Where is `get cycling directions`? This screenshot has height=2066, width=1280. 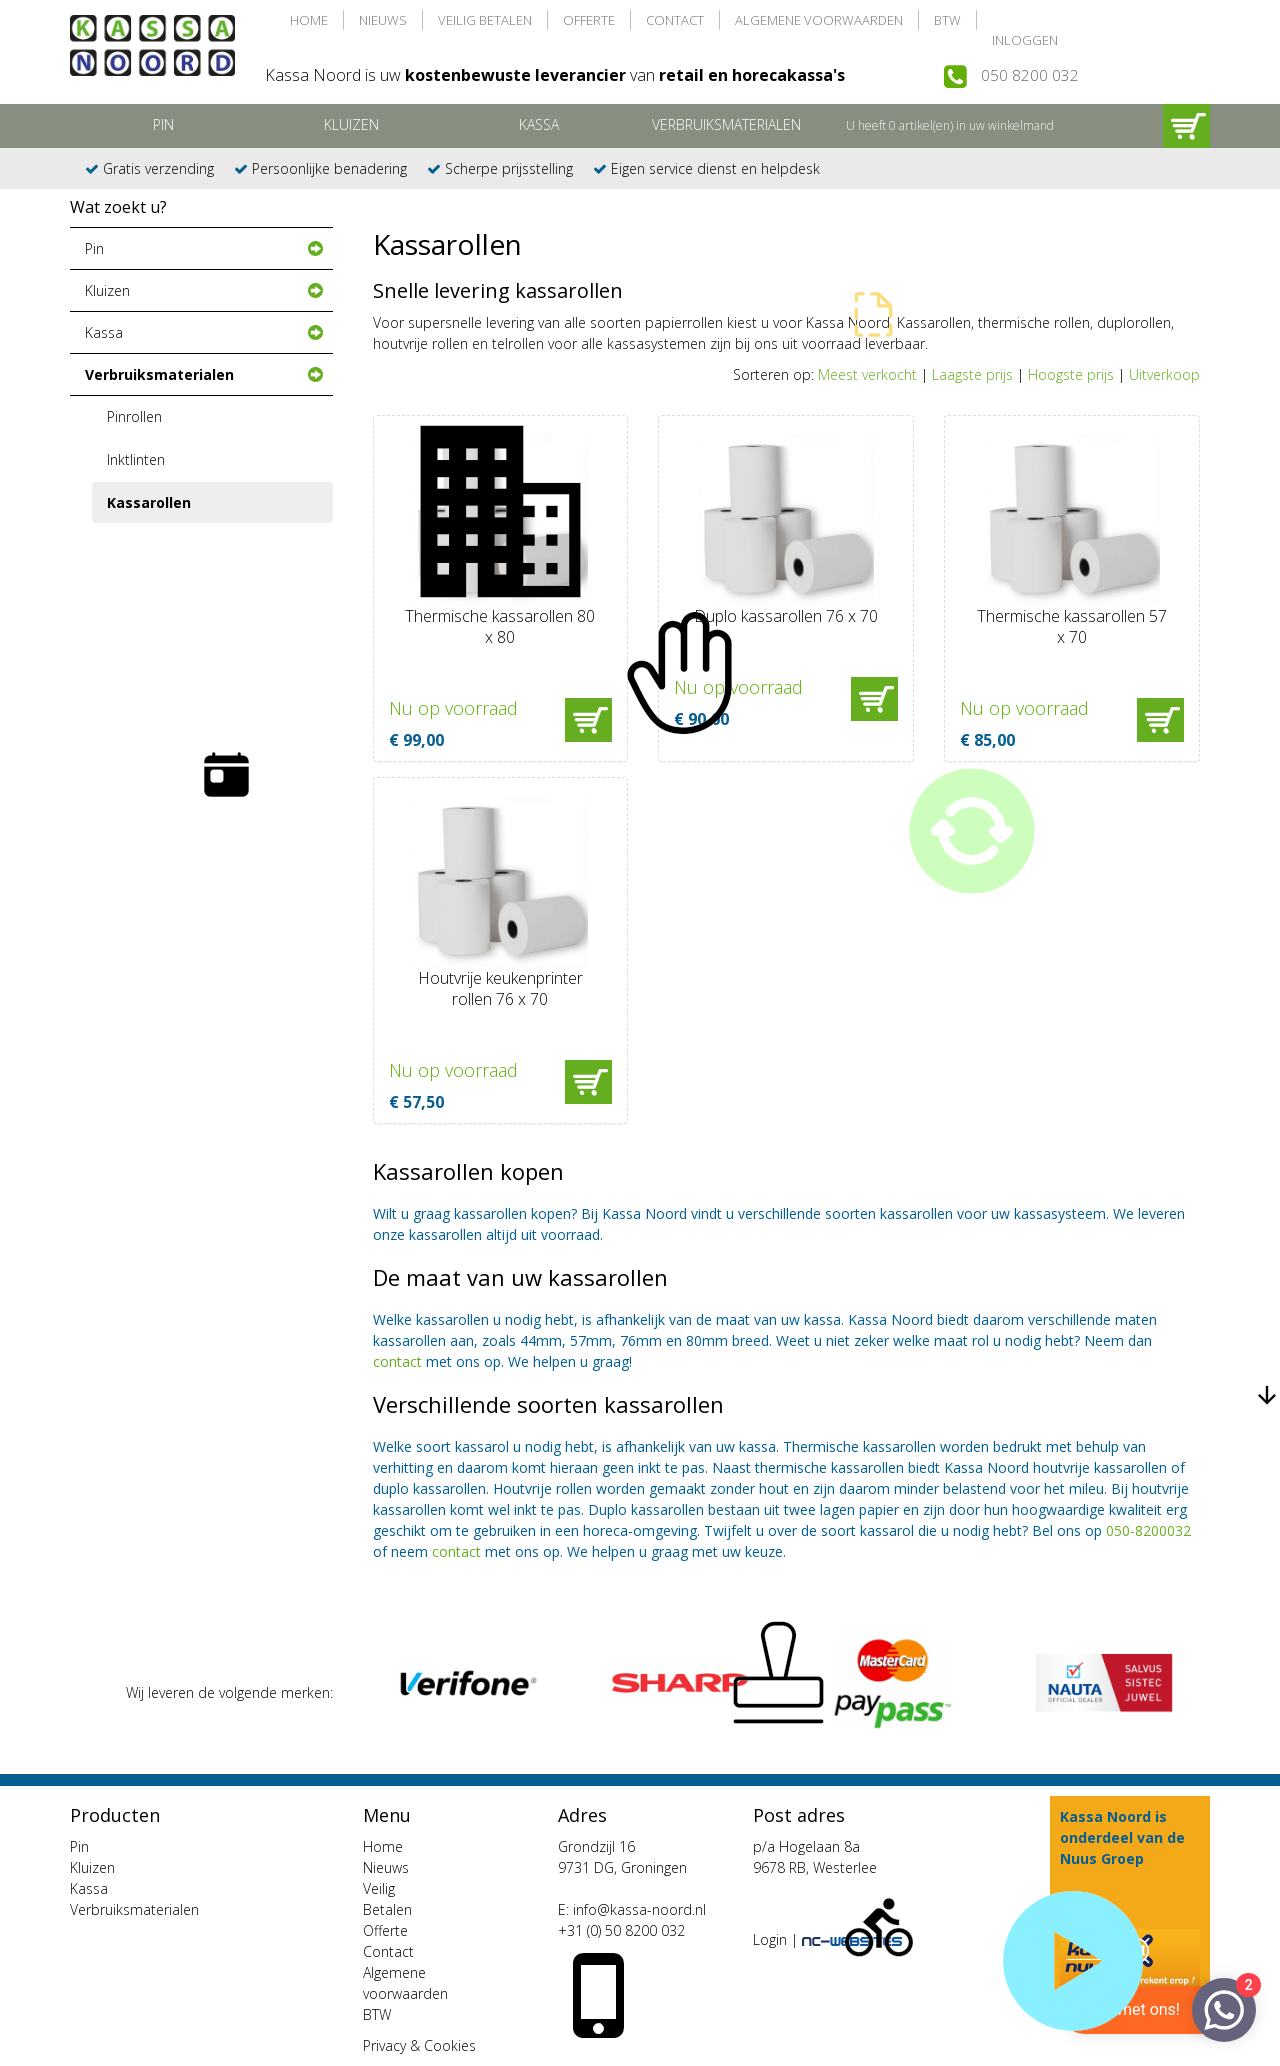 get cycling directions is located at coordinates (879, 1928).